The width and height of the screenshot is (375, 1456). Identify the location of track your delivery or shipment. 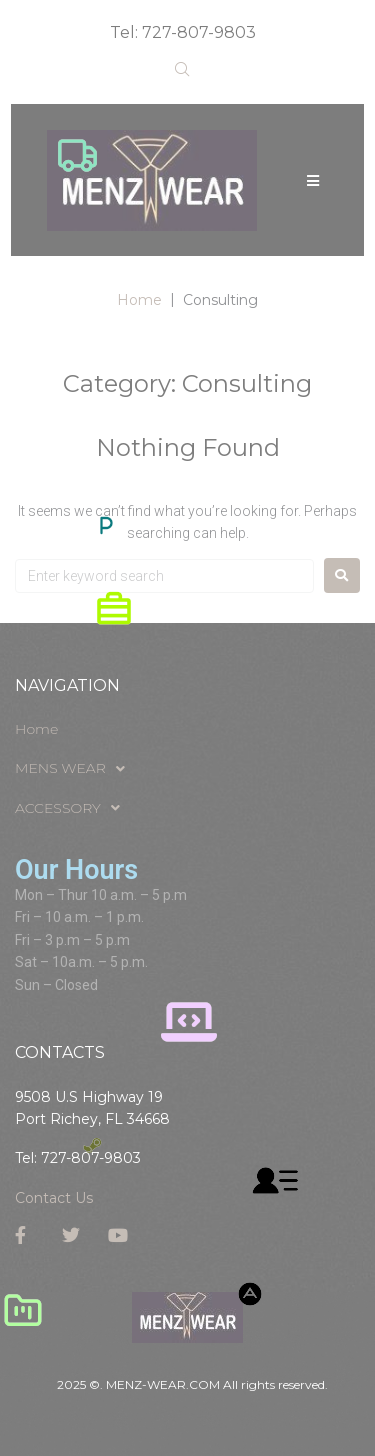
(77, 154).